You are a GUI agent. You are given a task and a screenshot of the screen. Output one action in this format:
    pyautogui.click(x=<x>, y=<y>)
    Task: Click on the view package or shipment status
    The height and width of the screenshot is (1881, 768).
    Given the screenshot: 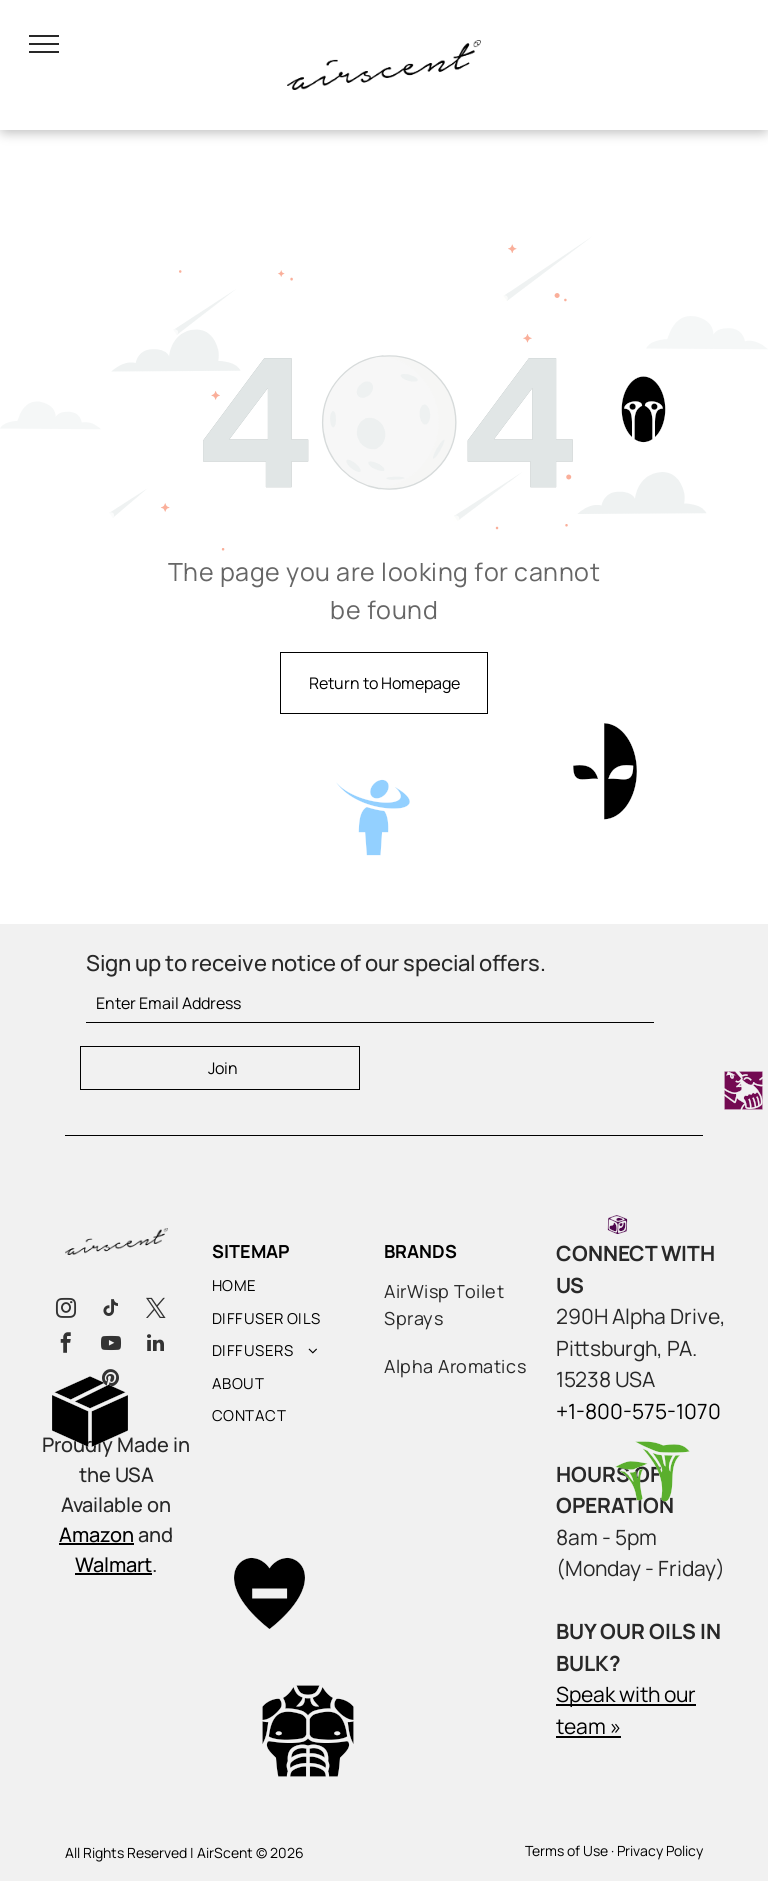 What is the action you would take?
    pyautogui.click(x=90, y=1412)
    